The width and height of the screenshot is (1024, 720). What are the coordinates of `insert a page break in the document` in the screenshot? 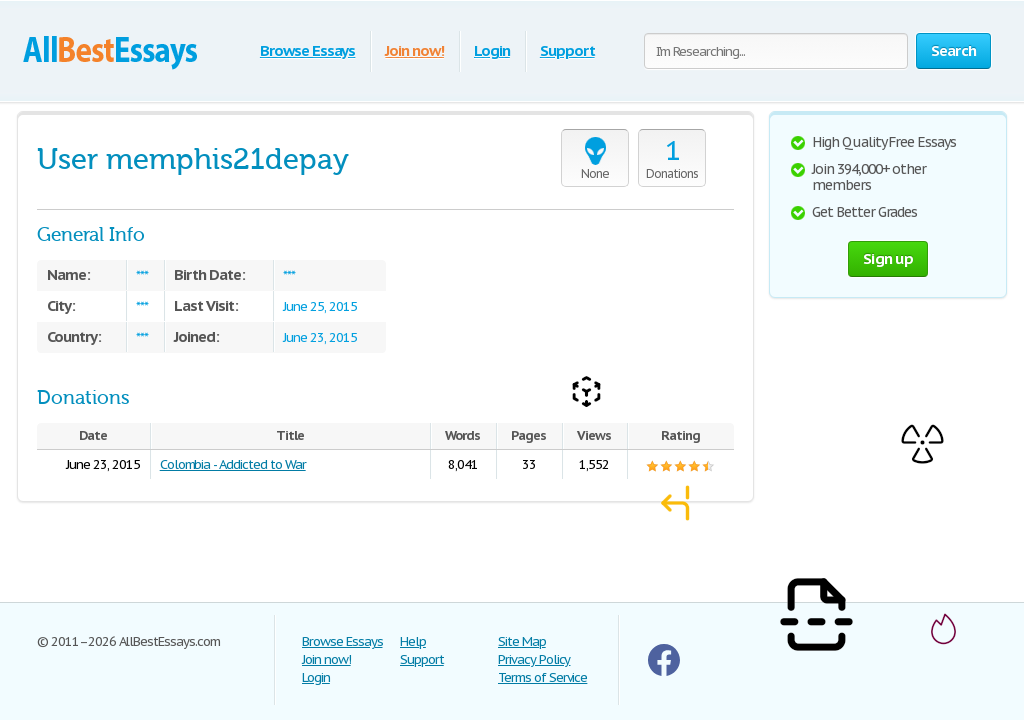 It's located at (816, 614).